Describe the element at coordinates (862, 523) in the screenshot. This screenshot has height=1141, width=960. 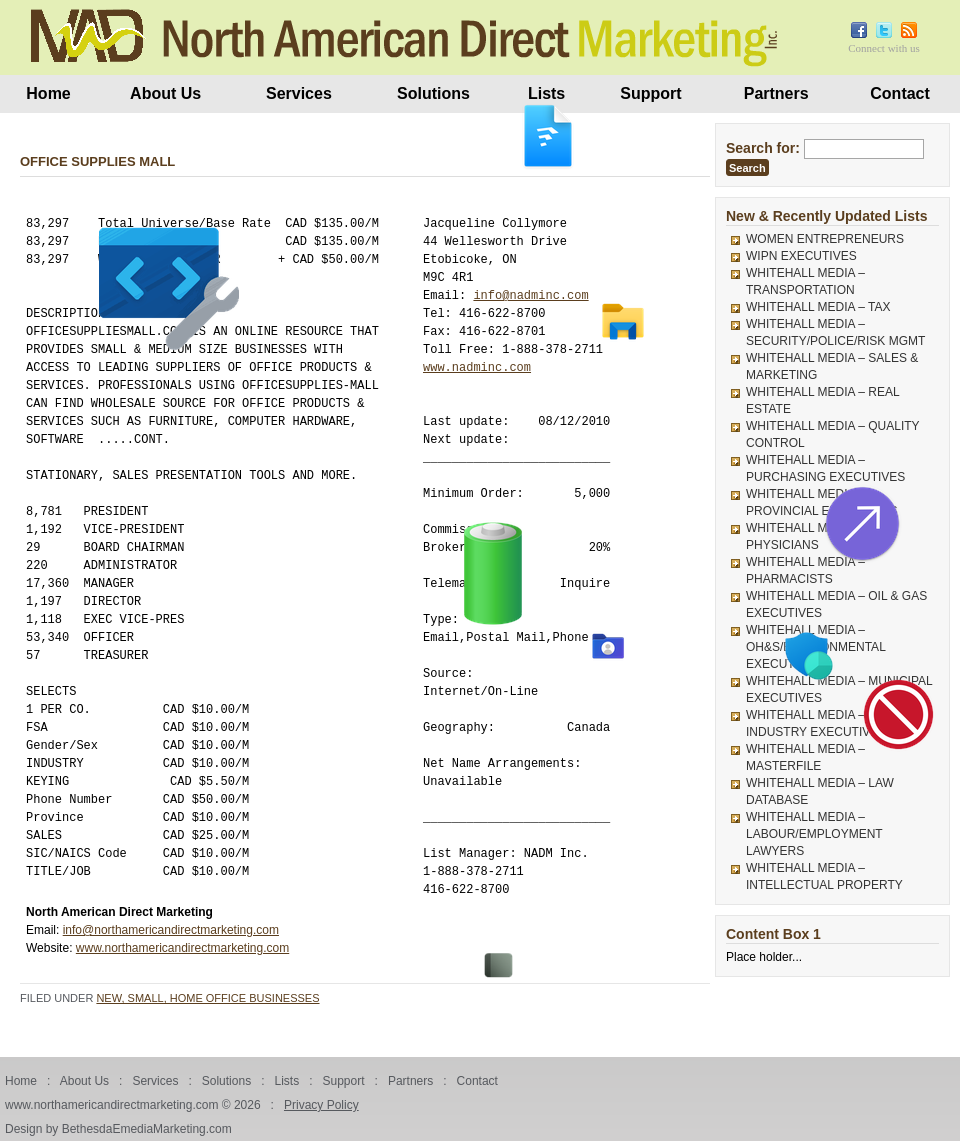
I see `indicates a symbolic link or shortcut to another file` at that location.